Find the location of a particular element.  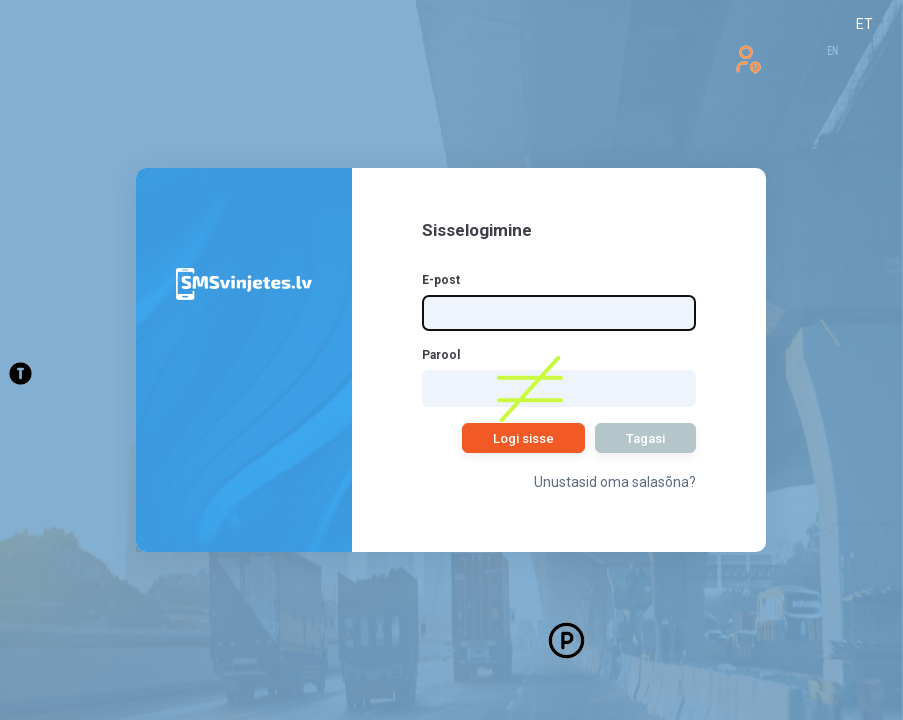

indicates text or typography settings is located at coordinates (20, 373).